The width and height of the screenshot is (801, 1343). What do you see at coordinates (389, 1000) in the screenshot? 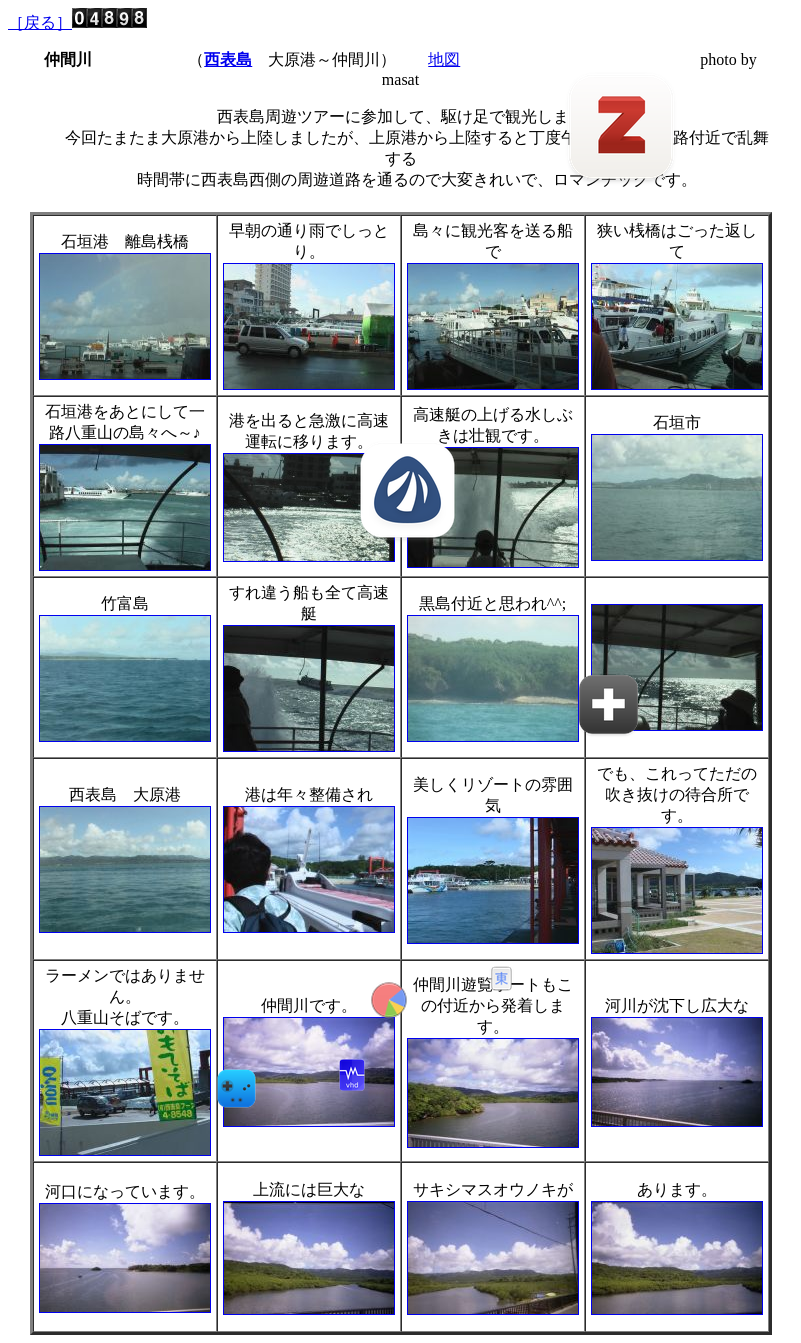
I see `open disk usage analyzer` at bounding box center [389, 1000].